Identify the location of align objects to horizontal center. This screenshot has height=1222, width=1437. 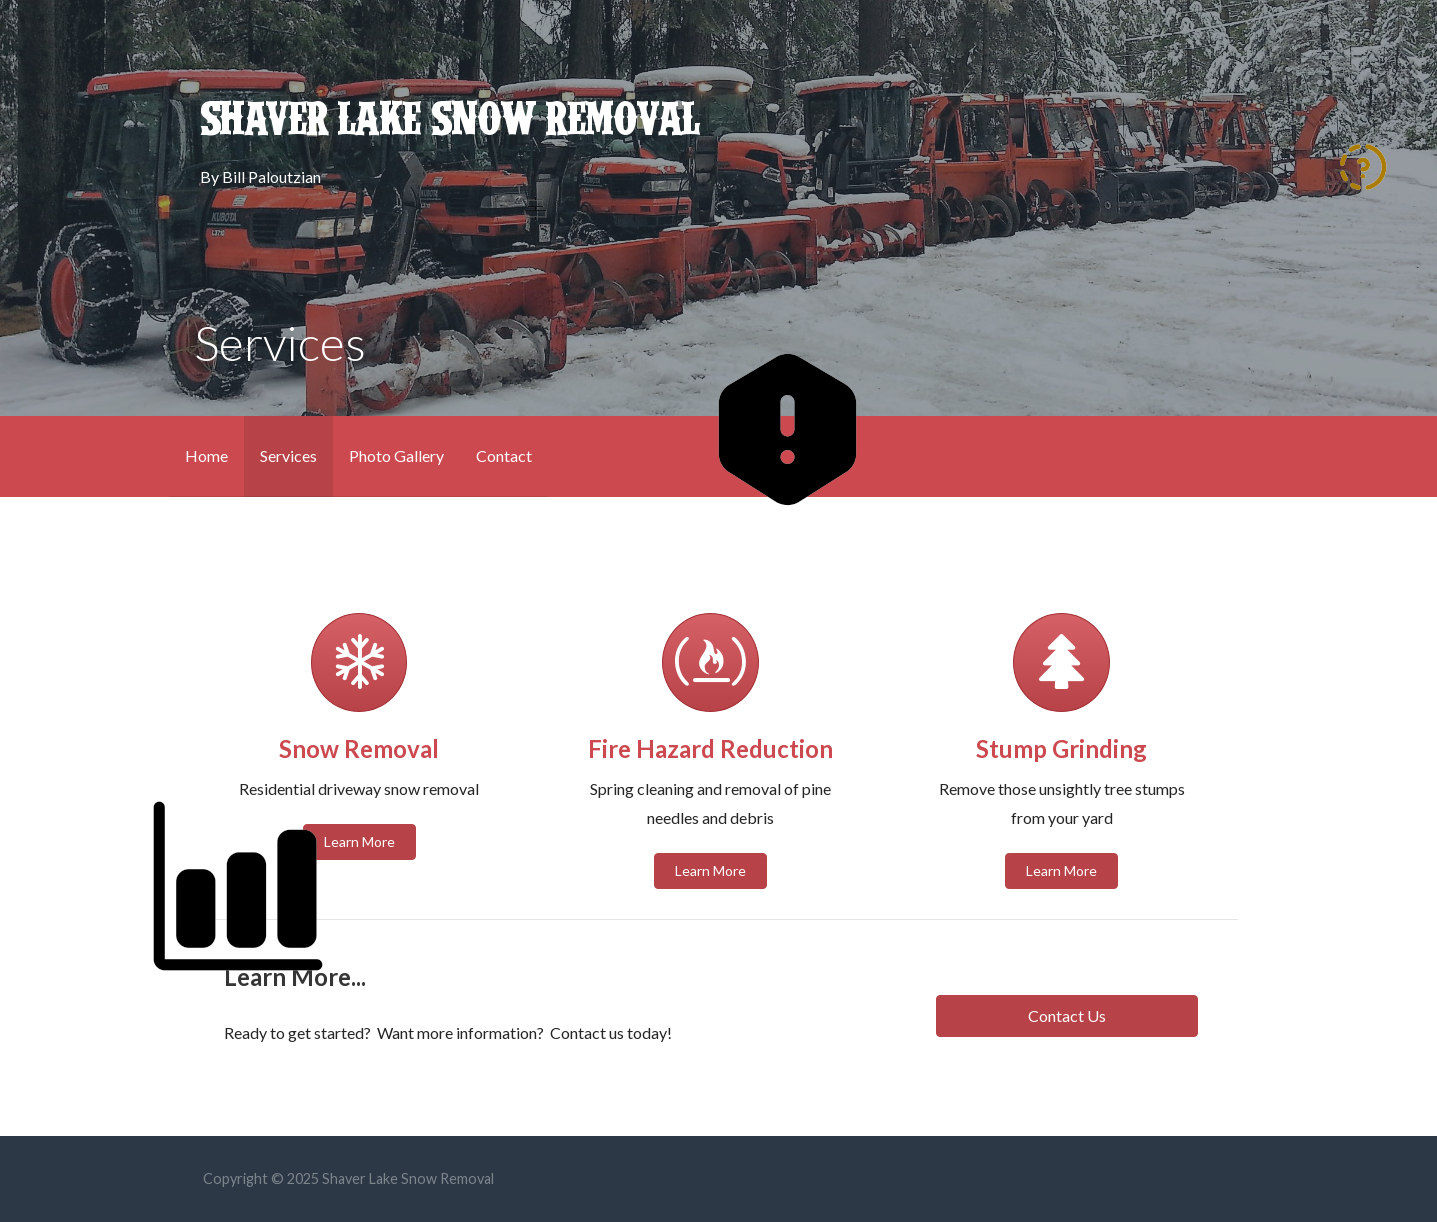
(535, 208).